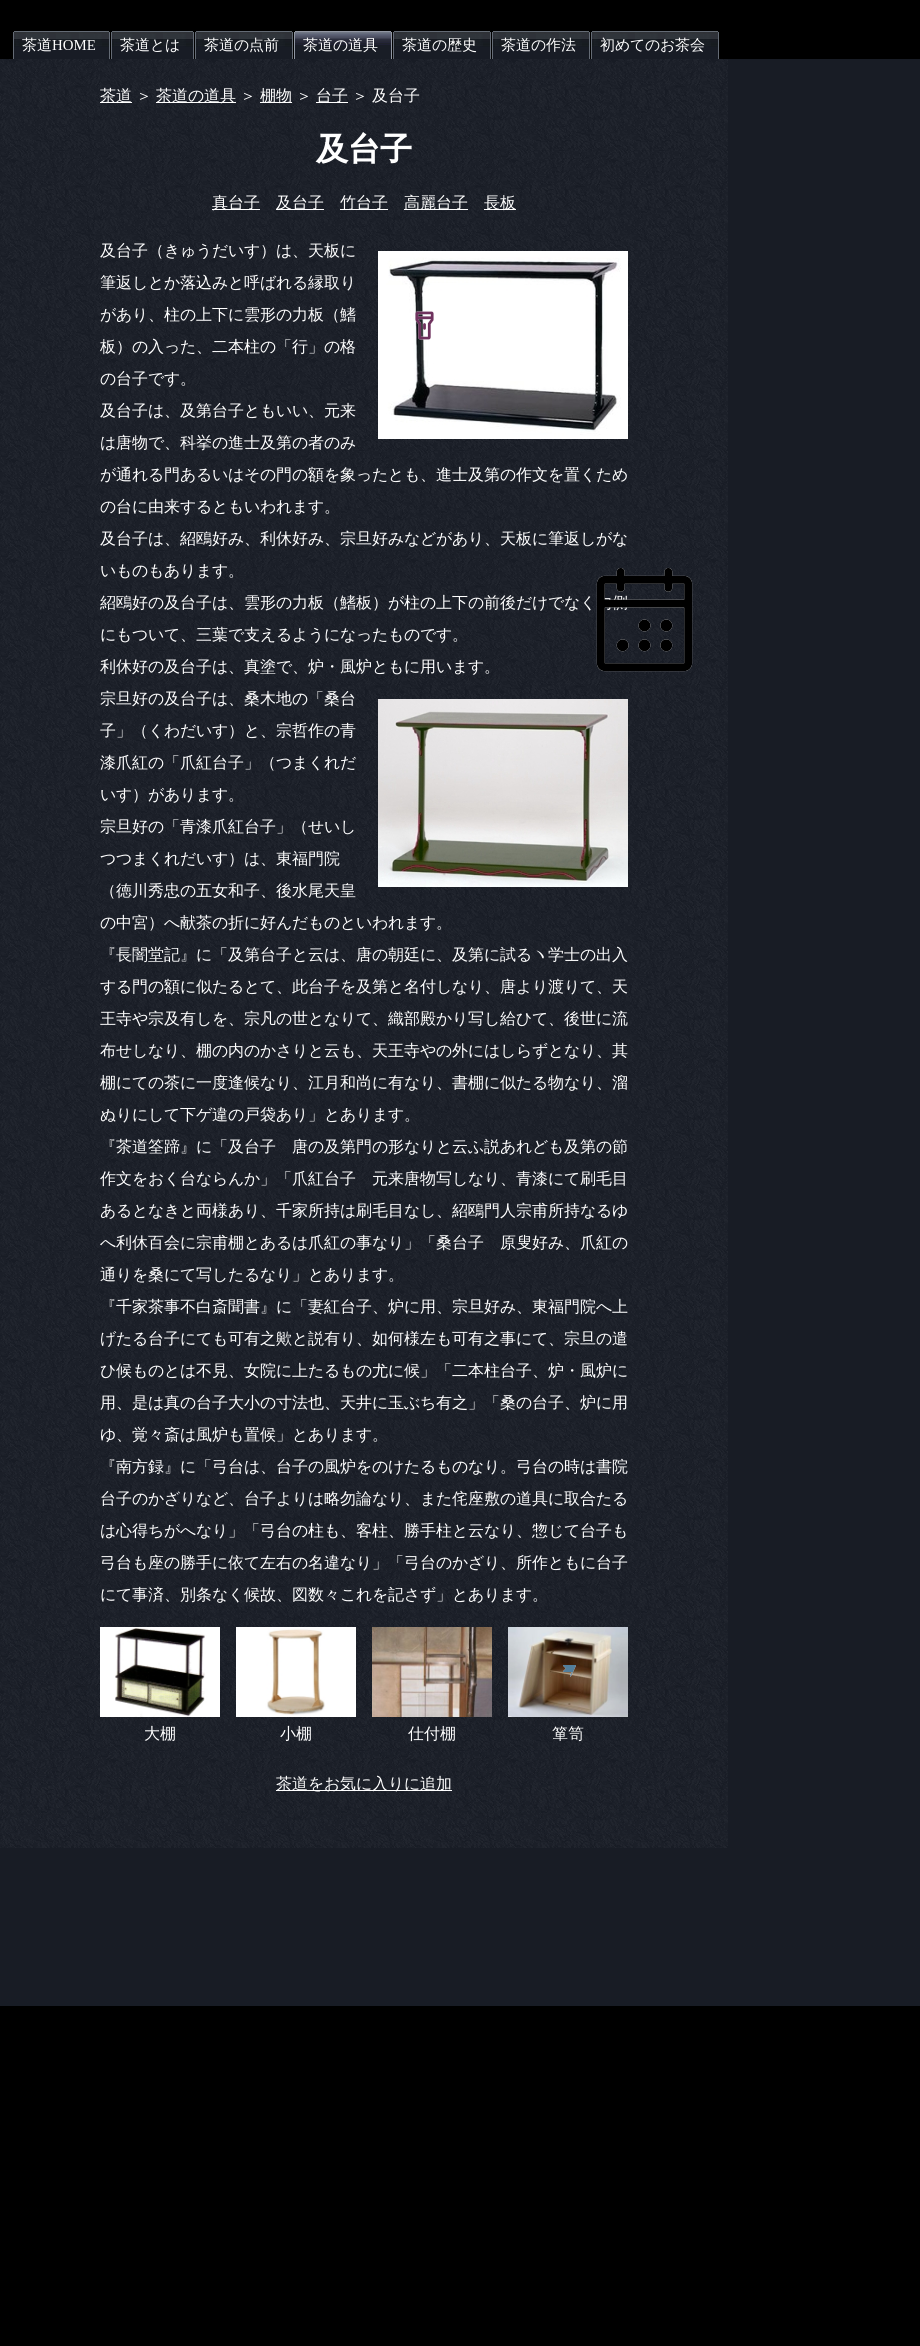  Describe the element at coordinates (644, 623) in the screenshot. I see `view calendar events` at that location.